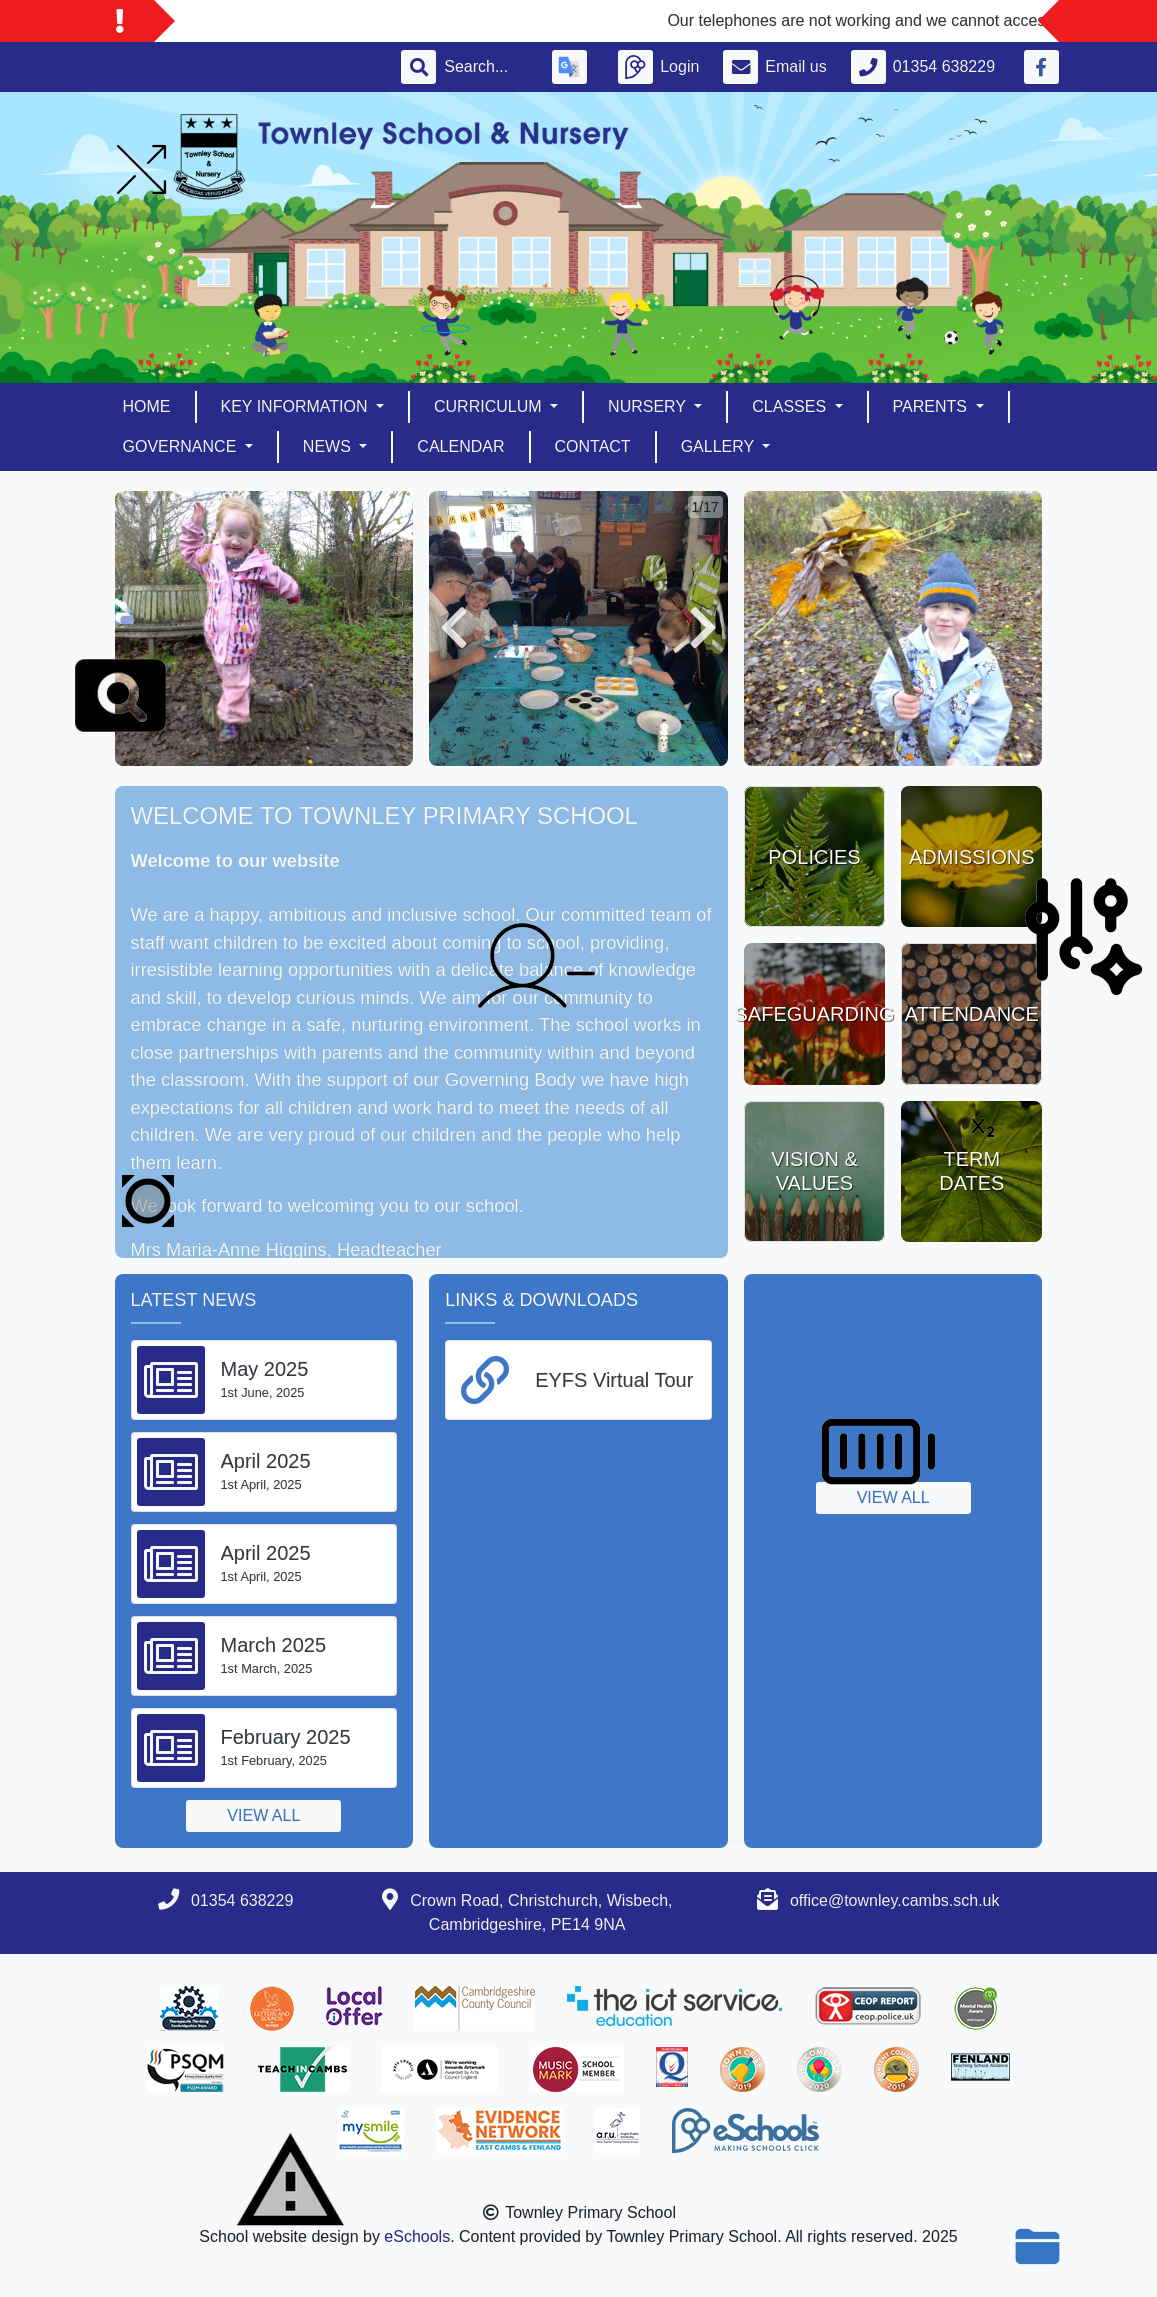  Describe the element at coordinates (532, 969) in the screenshot. I see `remove a user from a group or list` at that location.